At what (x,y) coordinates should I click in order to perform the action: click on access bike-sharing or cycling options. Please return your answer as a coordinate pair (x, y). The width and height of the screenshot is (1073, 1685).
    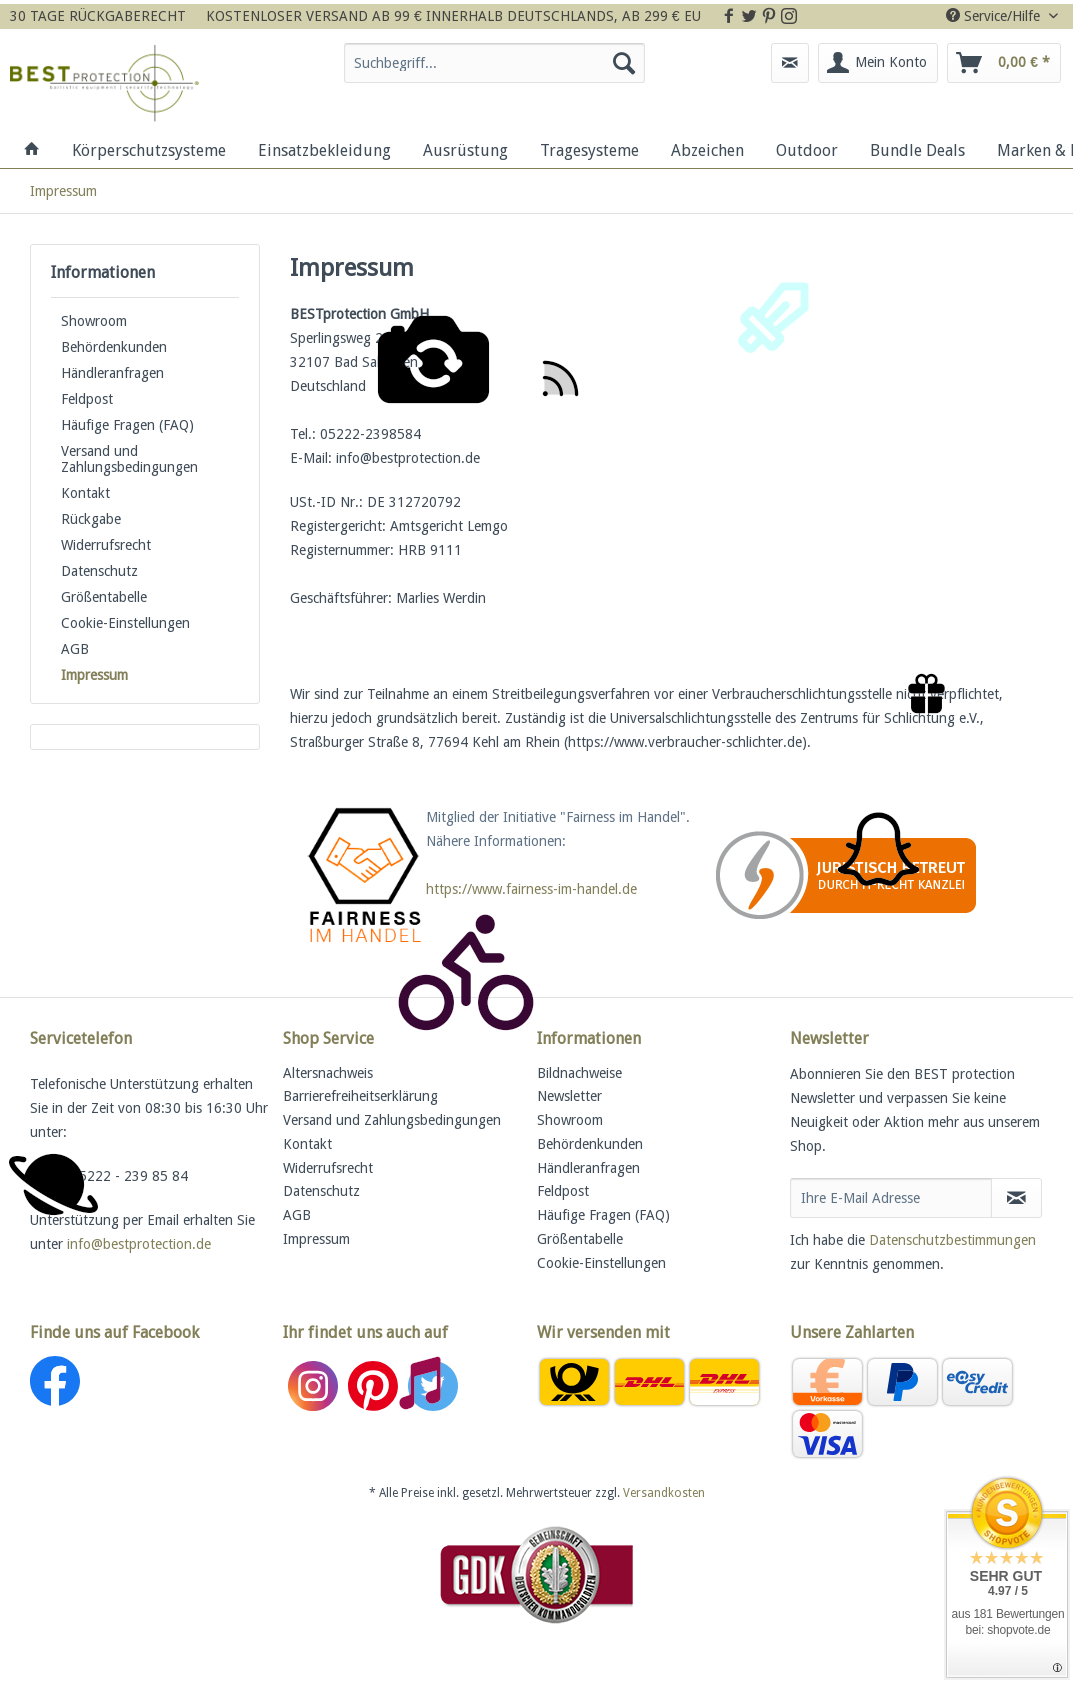
    Looking at the image, I should click on (466, 970).